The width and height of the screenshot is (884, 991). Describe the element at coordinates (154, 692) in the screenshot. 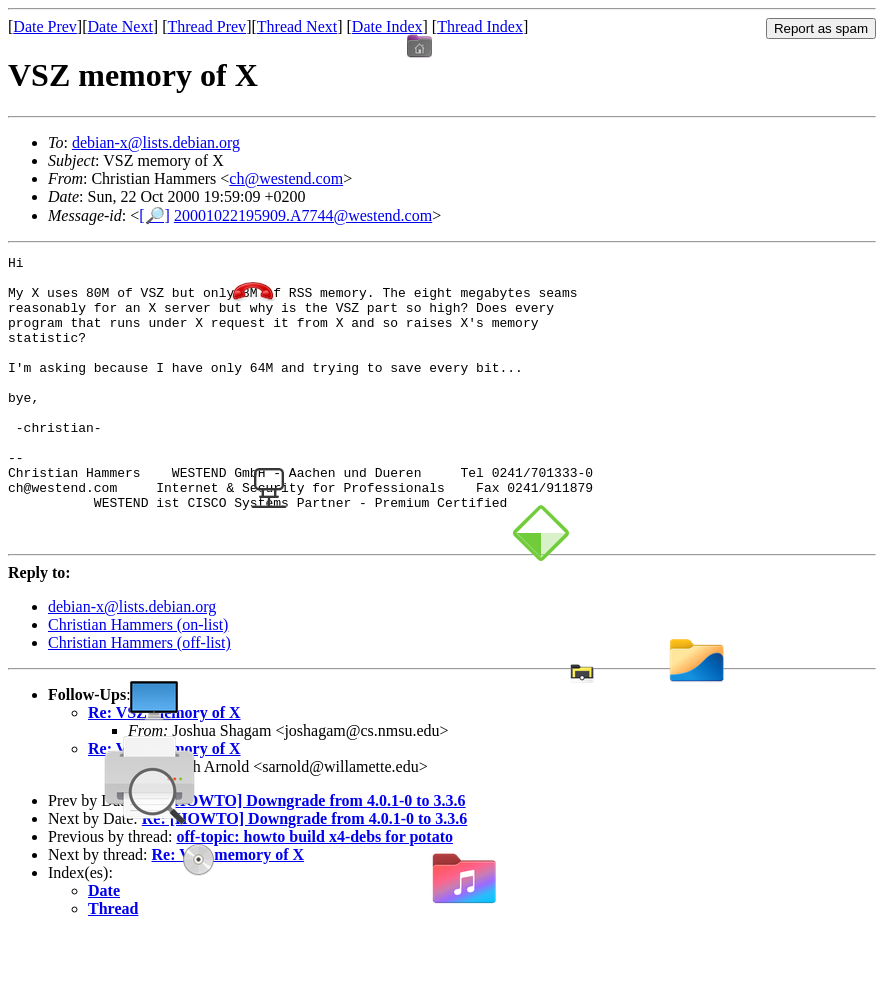

I see `apple led cinema display 24-inch monitor` at that location.